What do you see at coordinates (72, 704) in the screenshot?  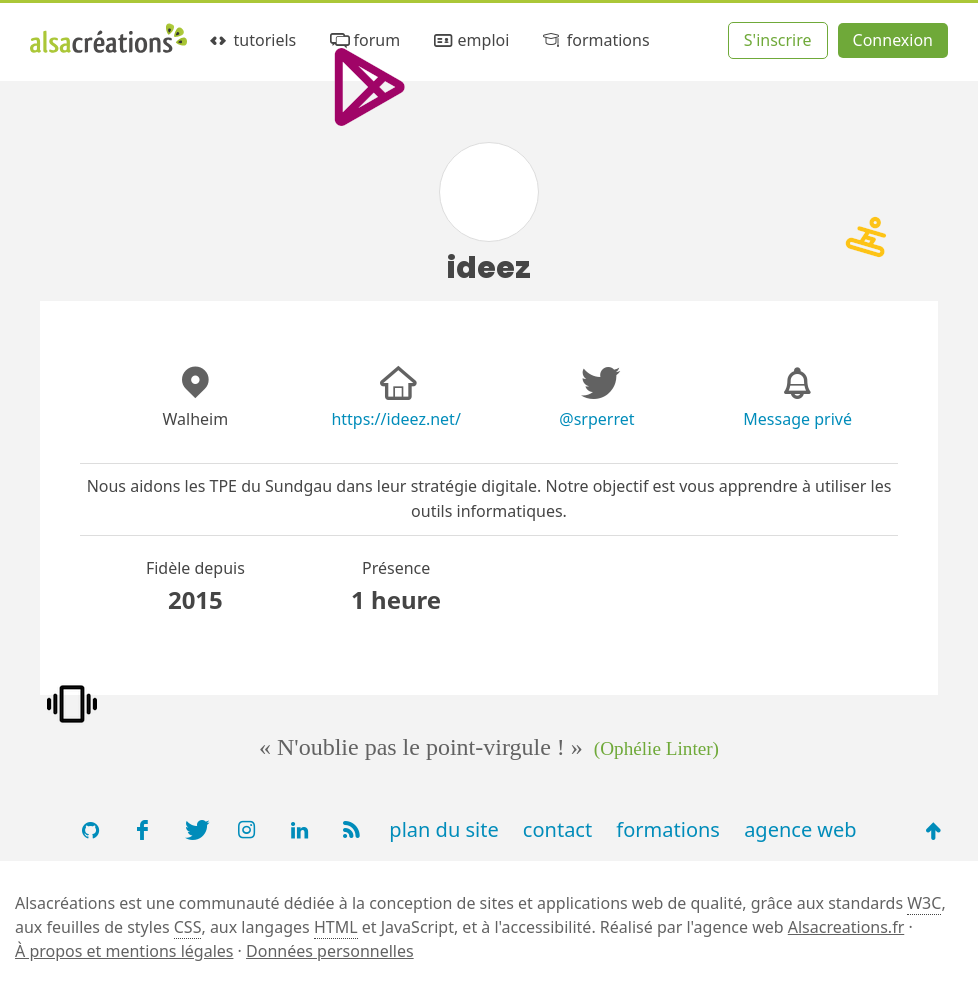 I see `enable vibration mode for notifications` at bounding box center [72, 704].